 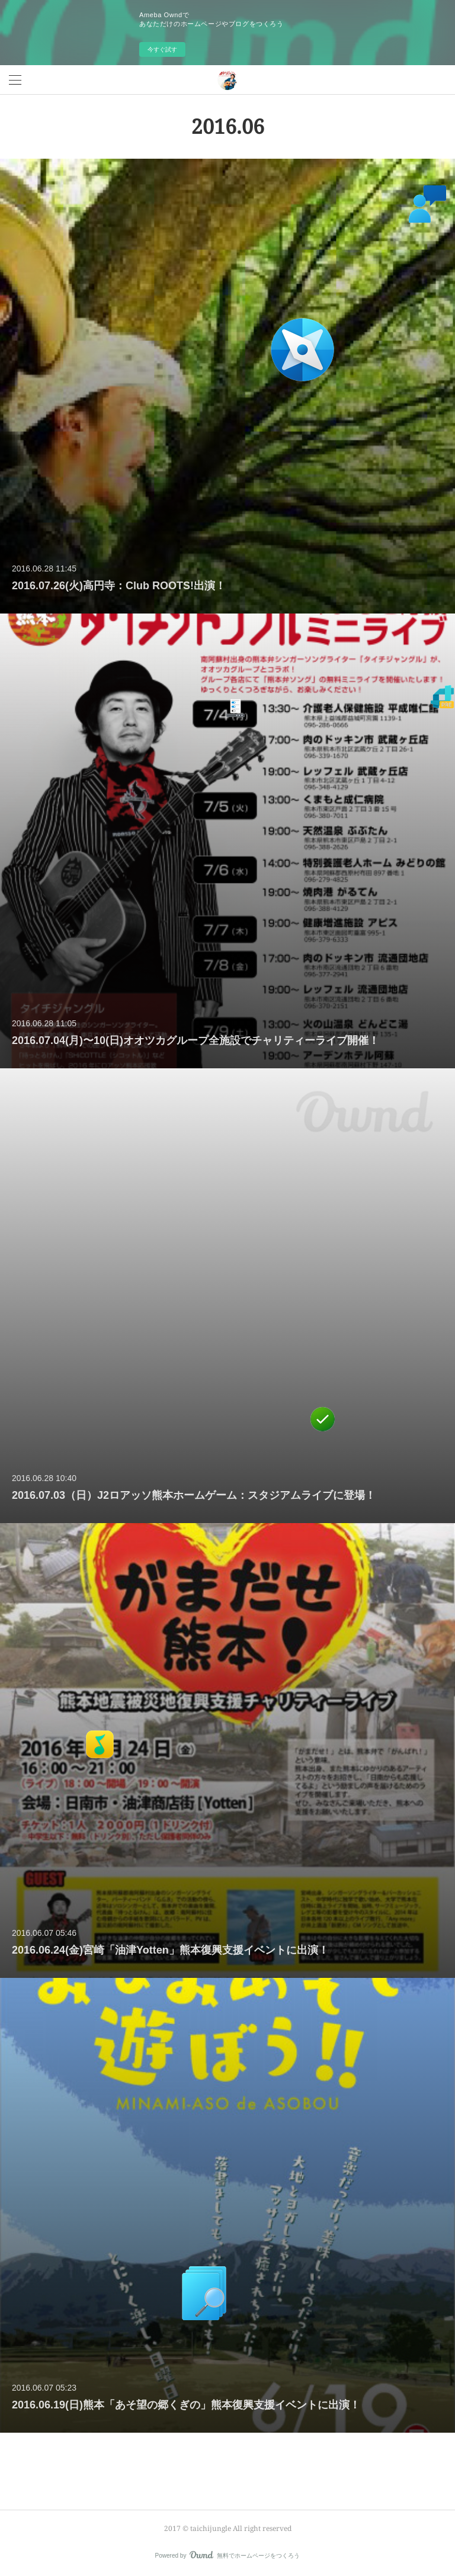 What do you see at coordinates (235, 708) in the screenshot?
I see `access settings or preferences` at bounding box center [235, 708].